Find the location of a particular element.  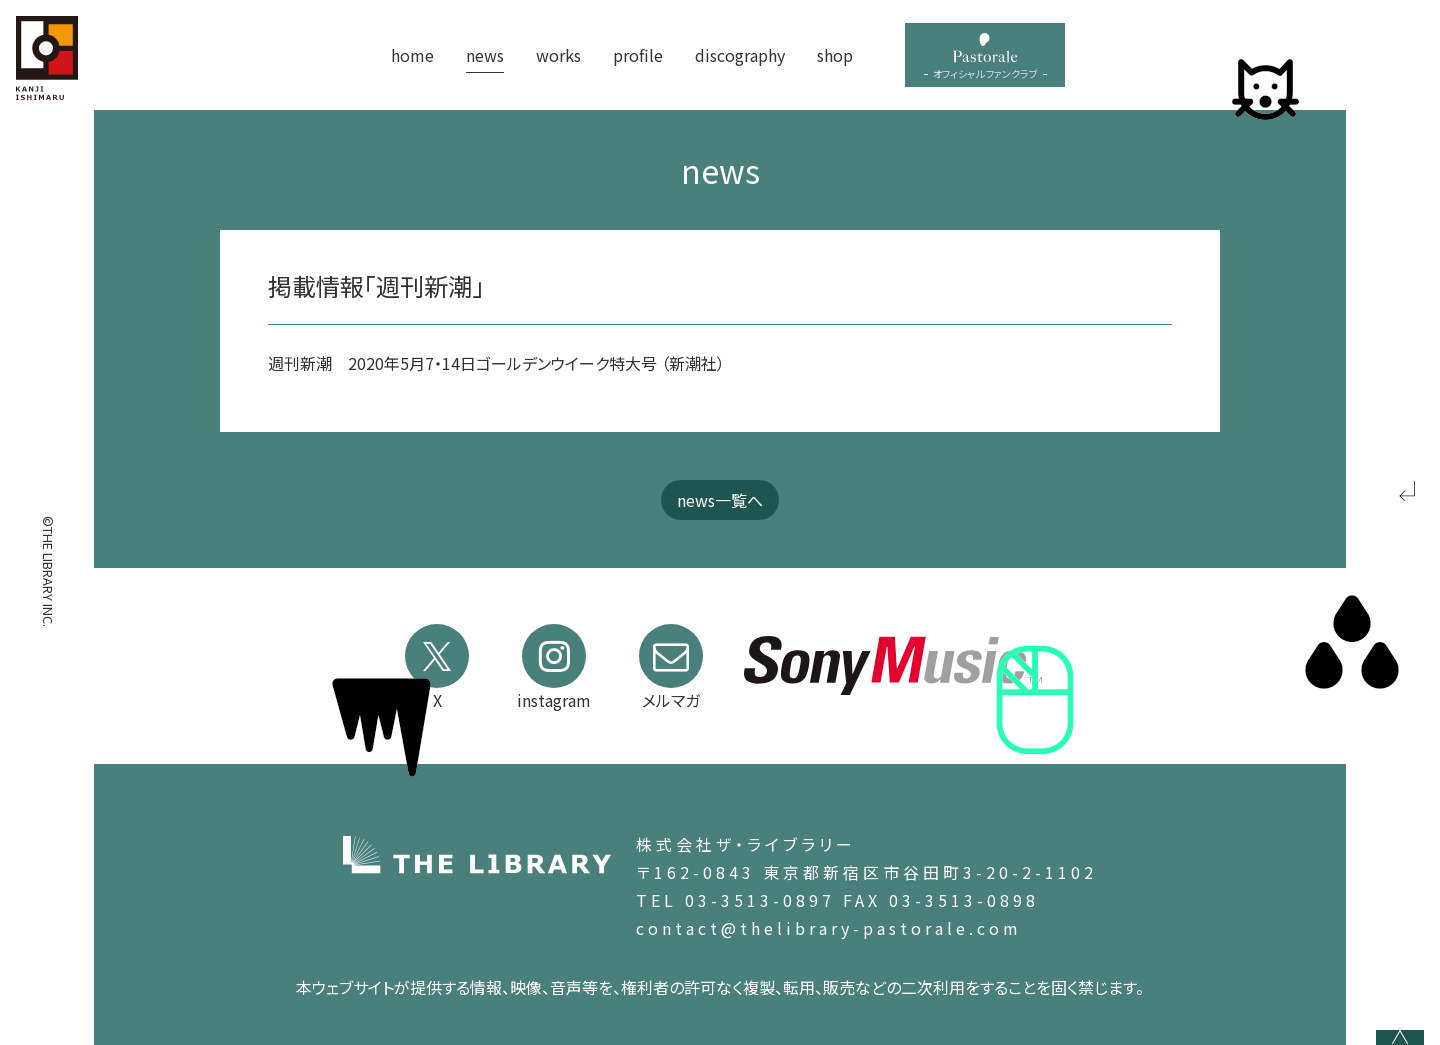

go back to previous line or section is located at coordinates (1408, 491).